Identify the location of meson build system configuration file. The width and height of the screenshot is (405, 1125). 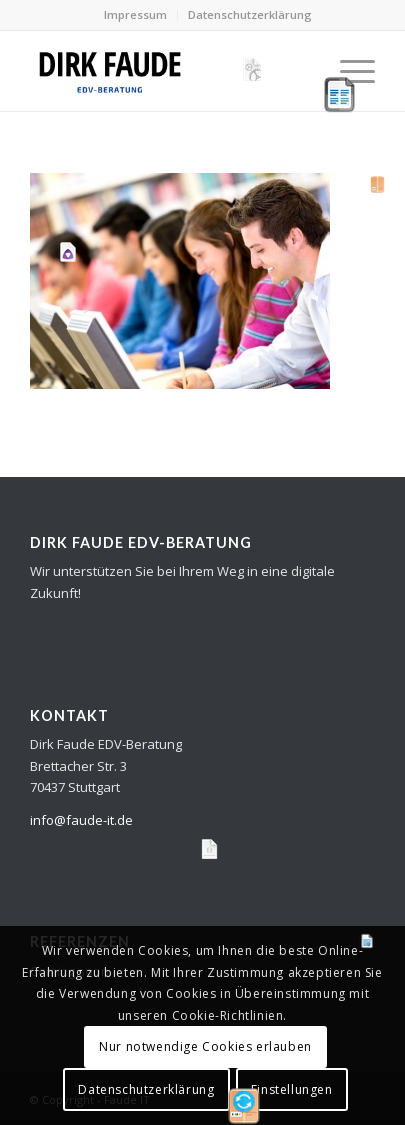
(68, 252).